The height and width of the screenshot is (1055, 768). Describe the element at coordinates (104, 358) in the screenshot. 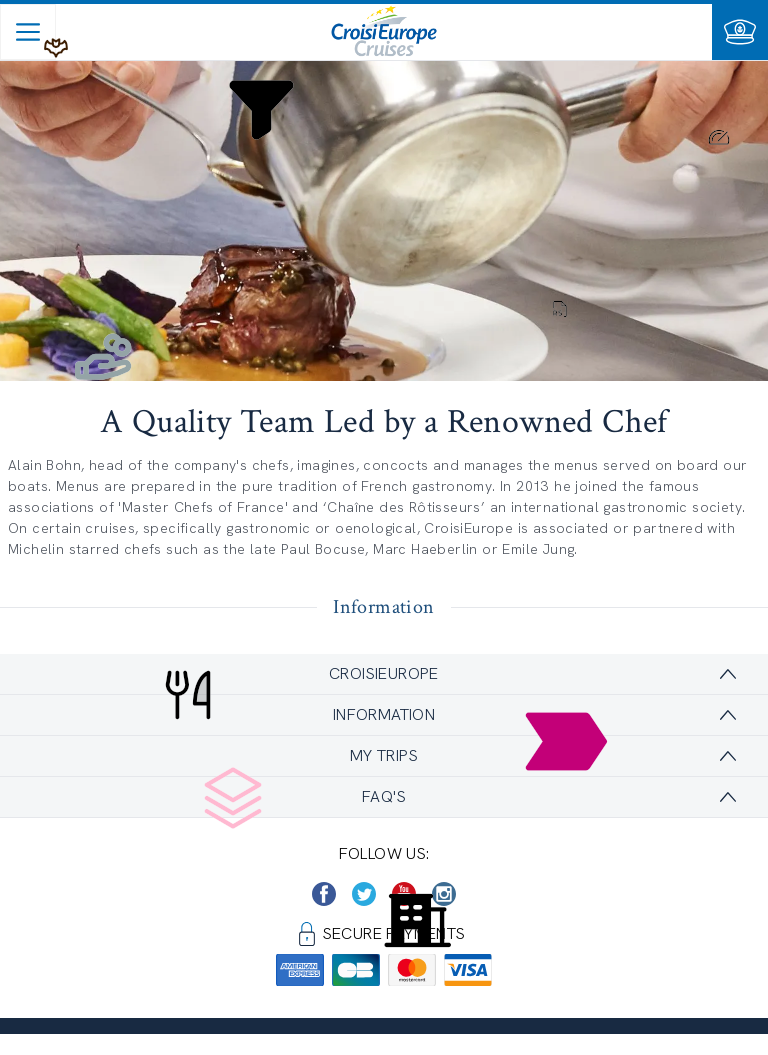

I see `make a payment or donation` at that location.